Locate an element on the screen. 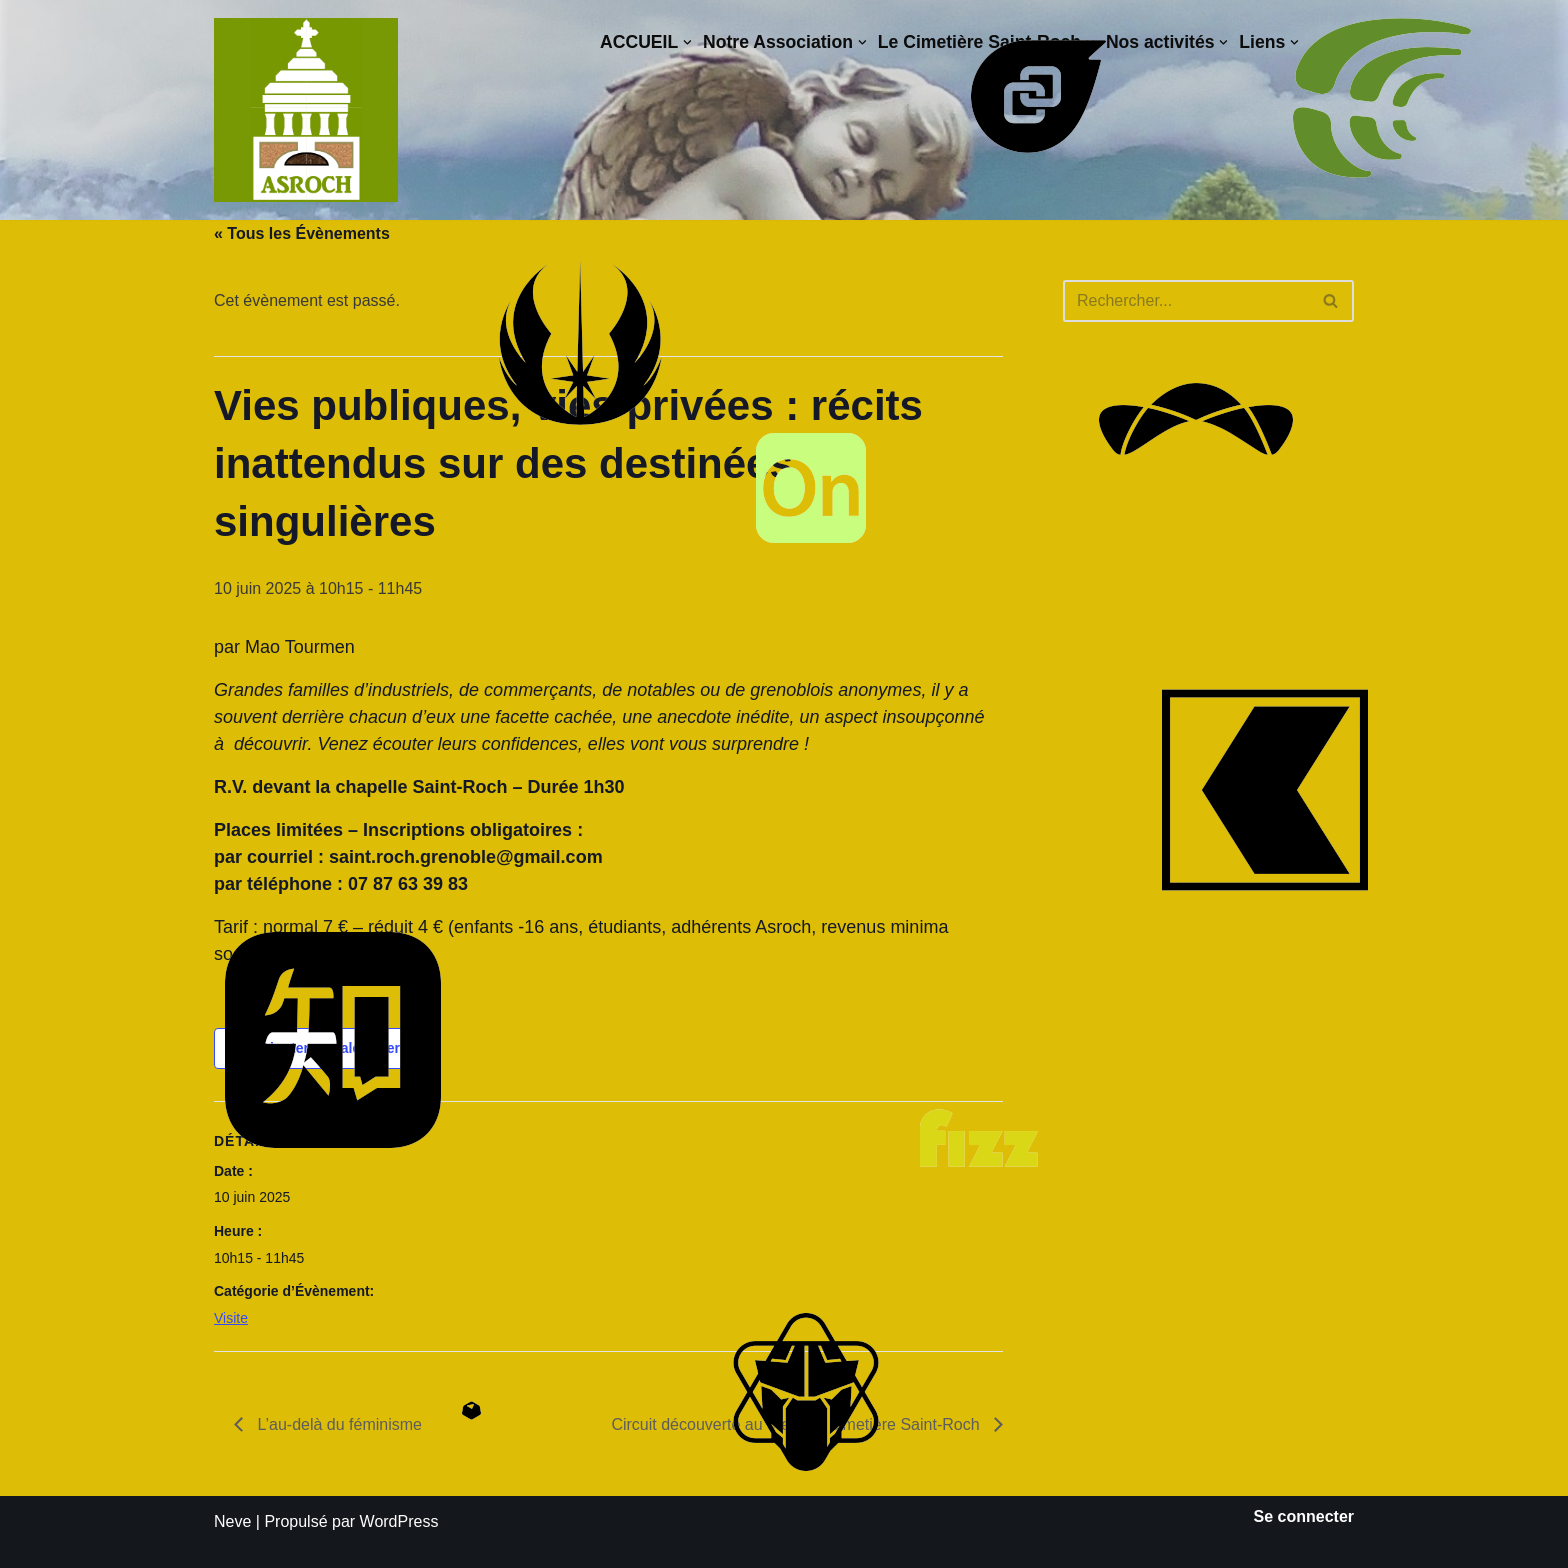 The height and width of the screenshot is (1568, 1568). thurgauer kantonalbank logo is located at coordinates (1265, 790).